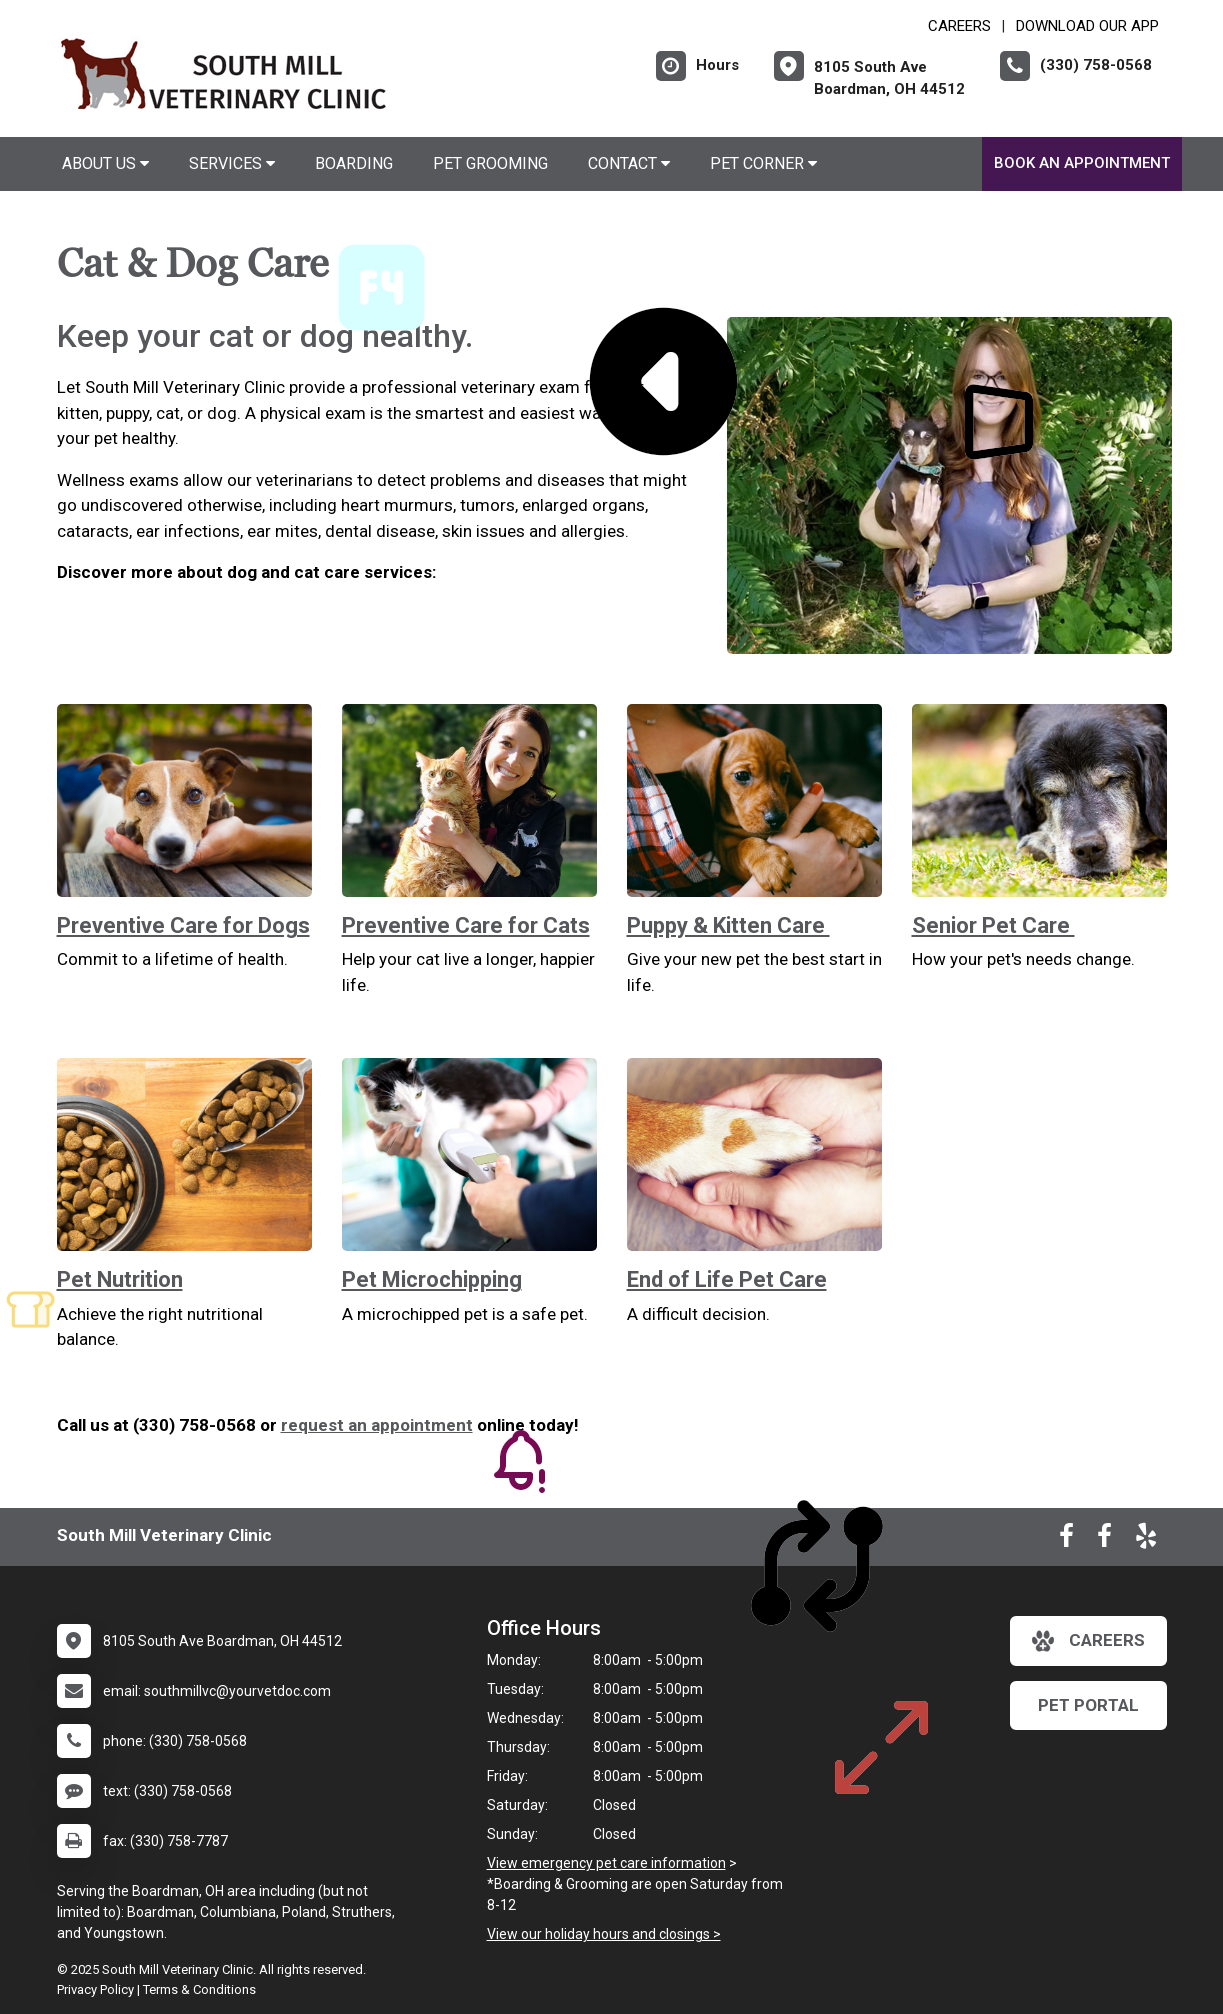  I want to click on browse bakery or bread products, so click(31, 1309).